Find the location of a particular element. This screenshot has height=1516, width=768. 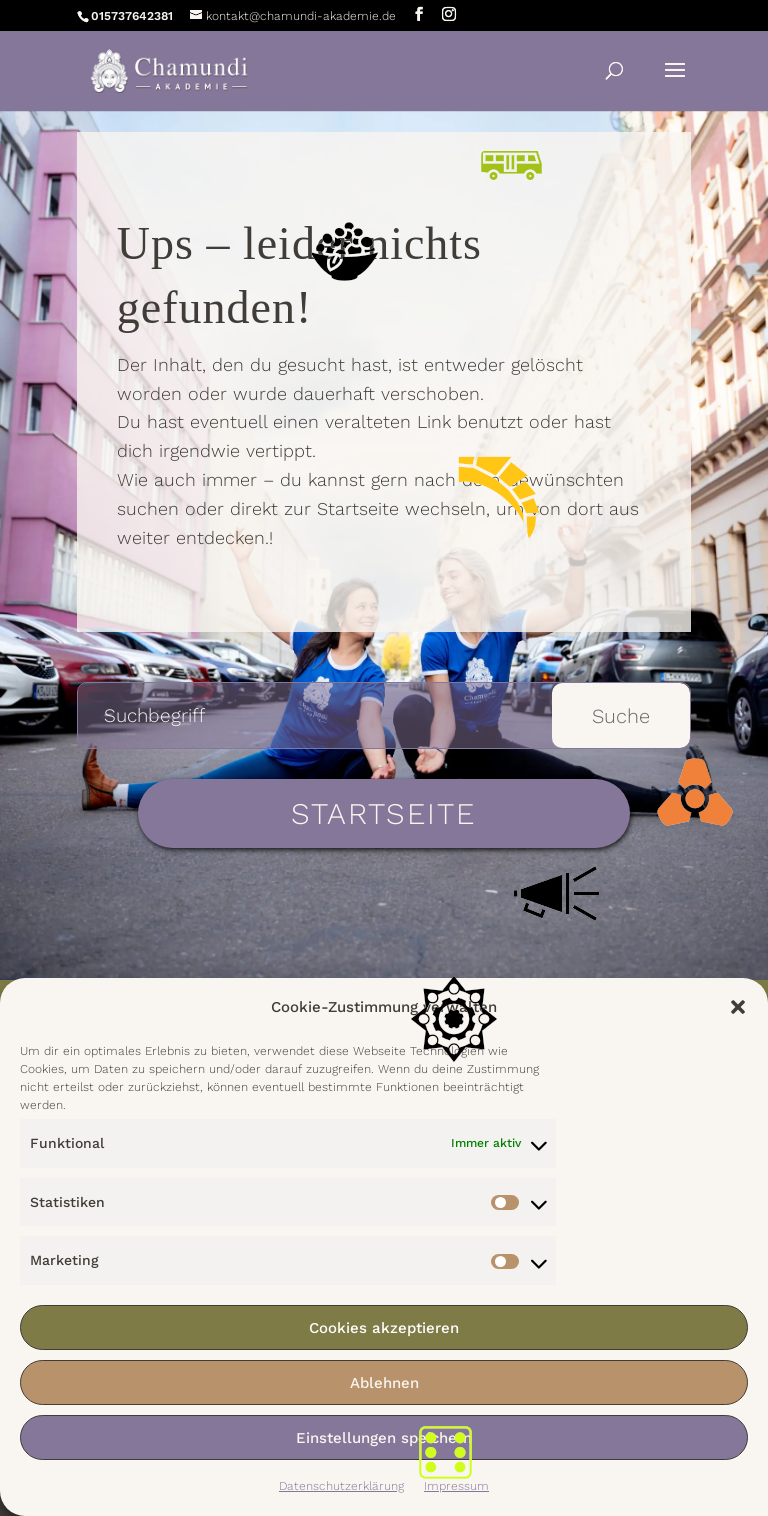

armadillo tail icon for a creature or animal game element is located at coordinates (500, 497).